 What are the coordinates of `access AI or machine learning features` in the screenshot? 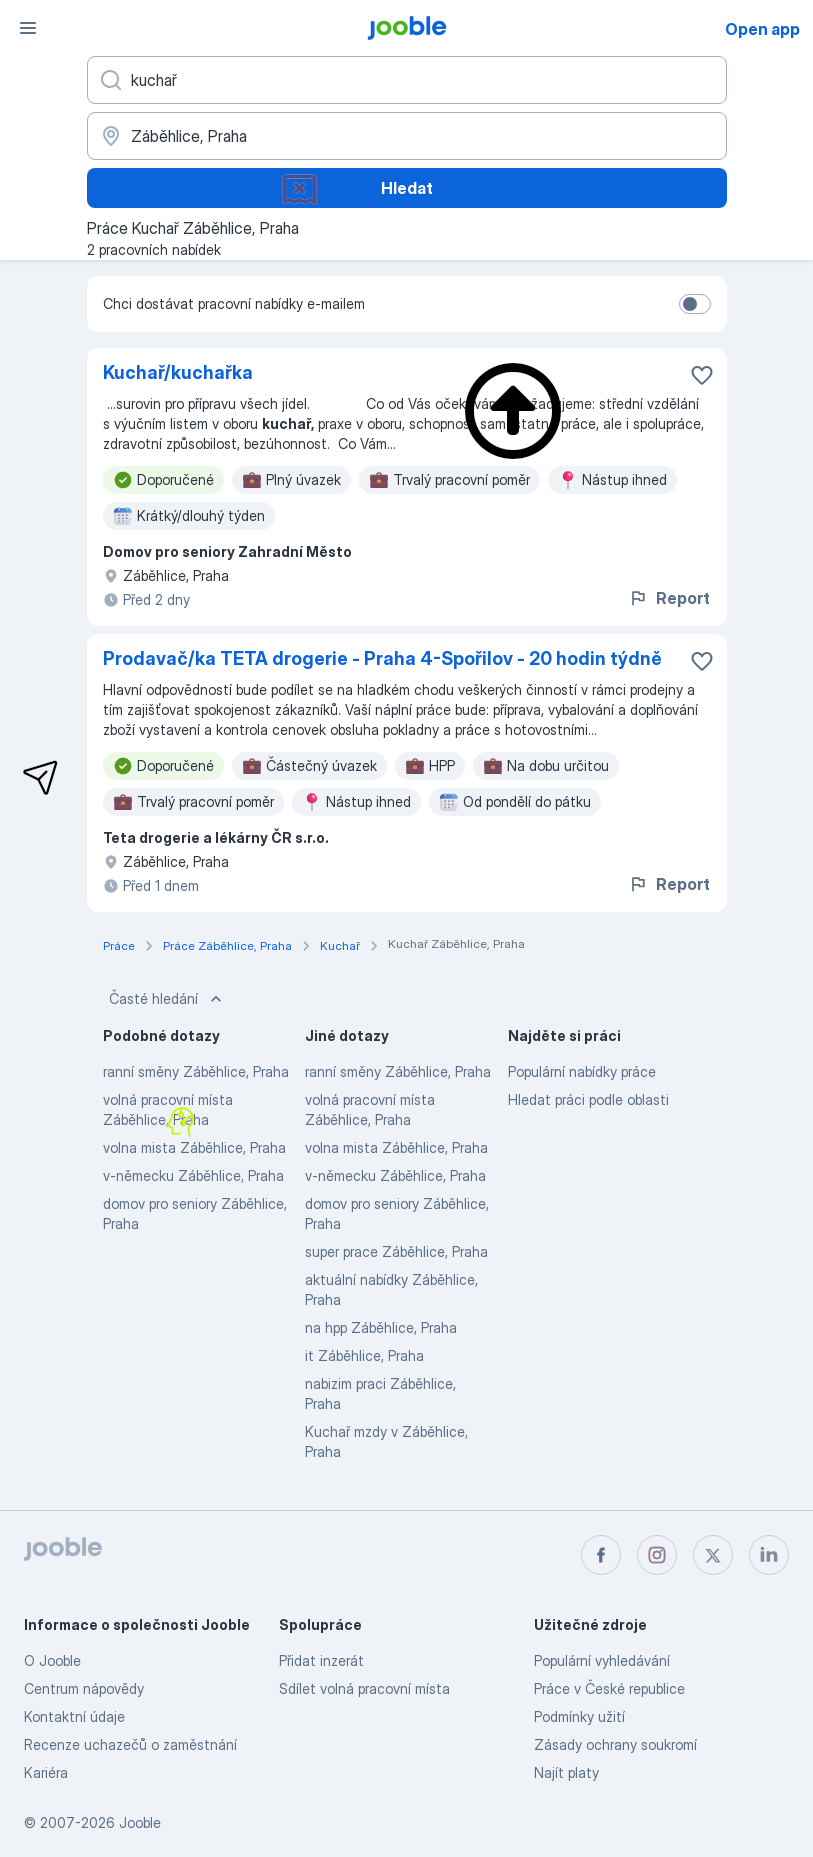 It's located at (181, 1122).